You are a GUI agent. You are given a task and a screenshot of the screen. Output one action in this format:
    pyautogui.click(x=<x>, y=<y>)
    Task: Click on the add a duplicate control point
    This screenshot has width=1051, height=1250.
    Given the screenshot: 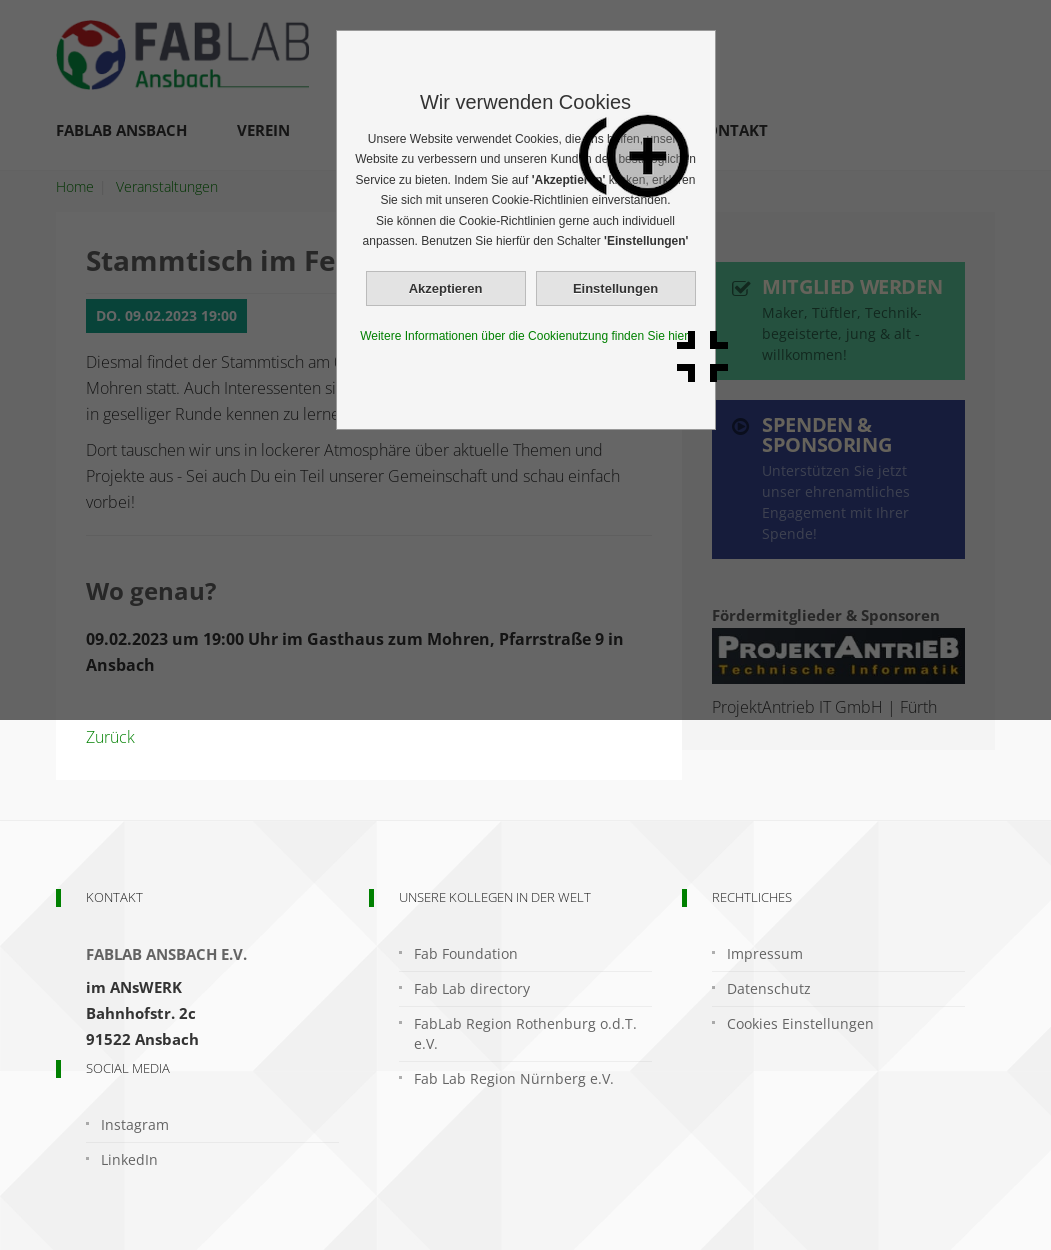 What is the action you would take?
    pyautogui.click(x=634, y=156)
    